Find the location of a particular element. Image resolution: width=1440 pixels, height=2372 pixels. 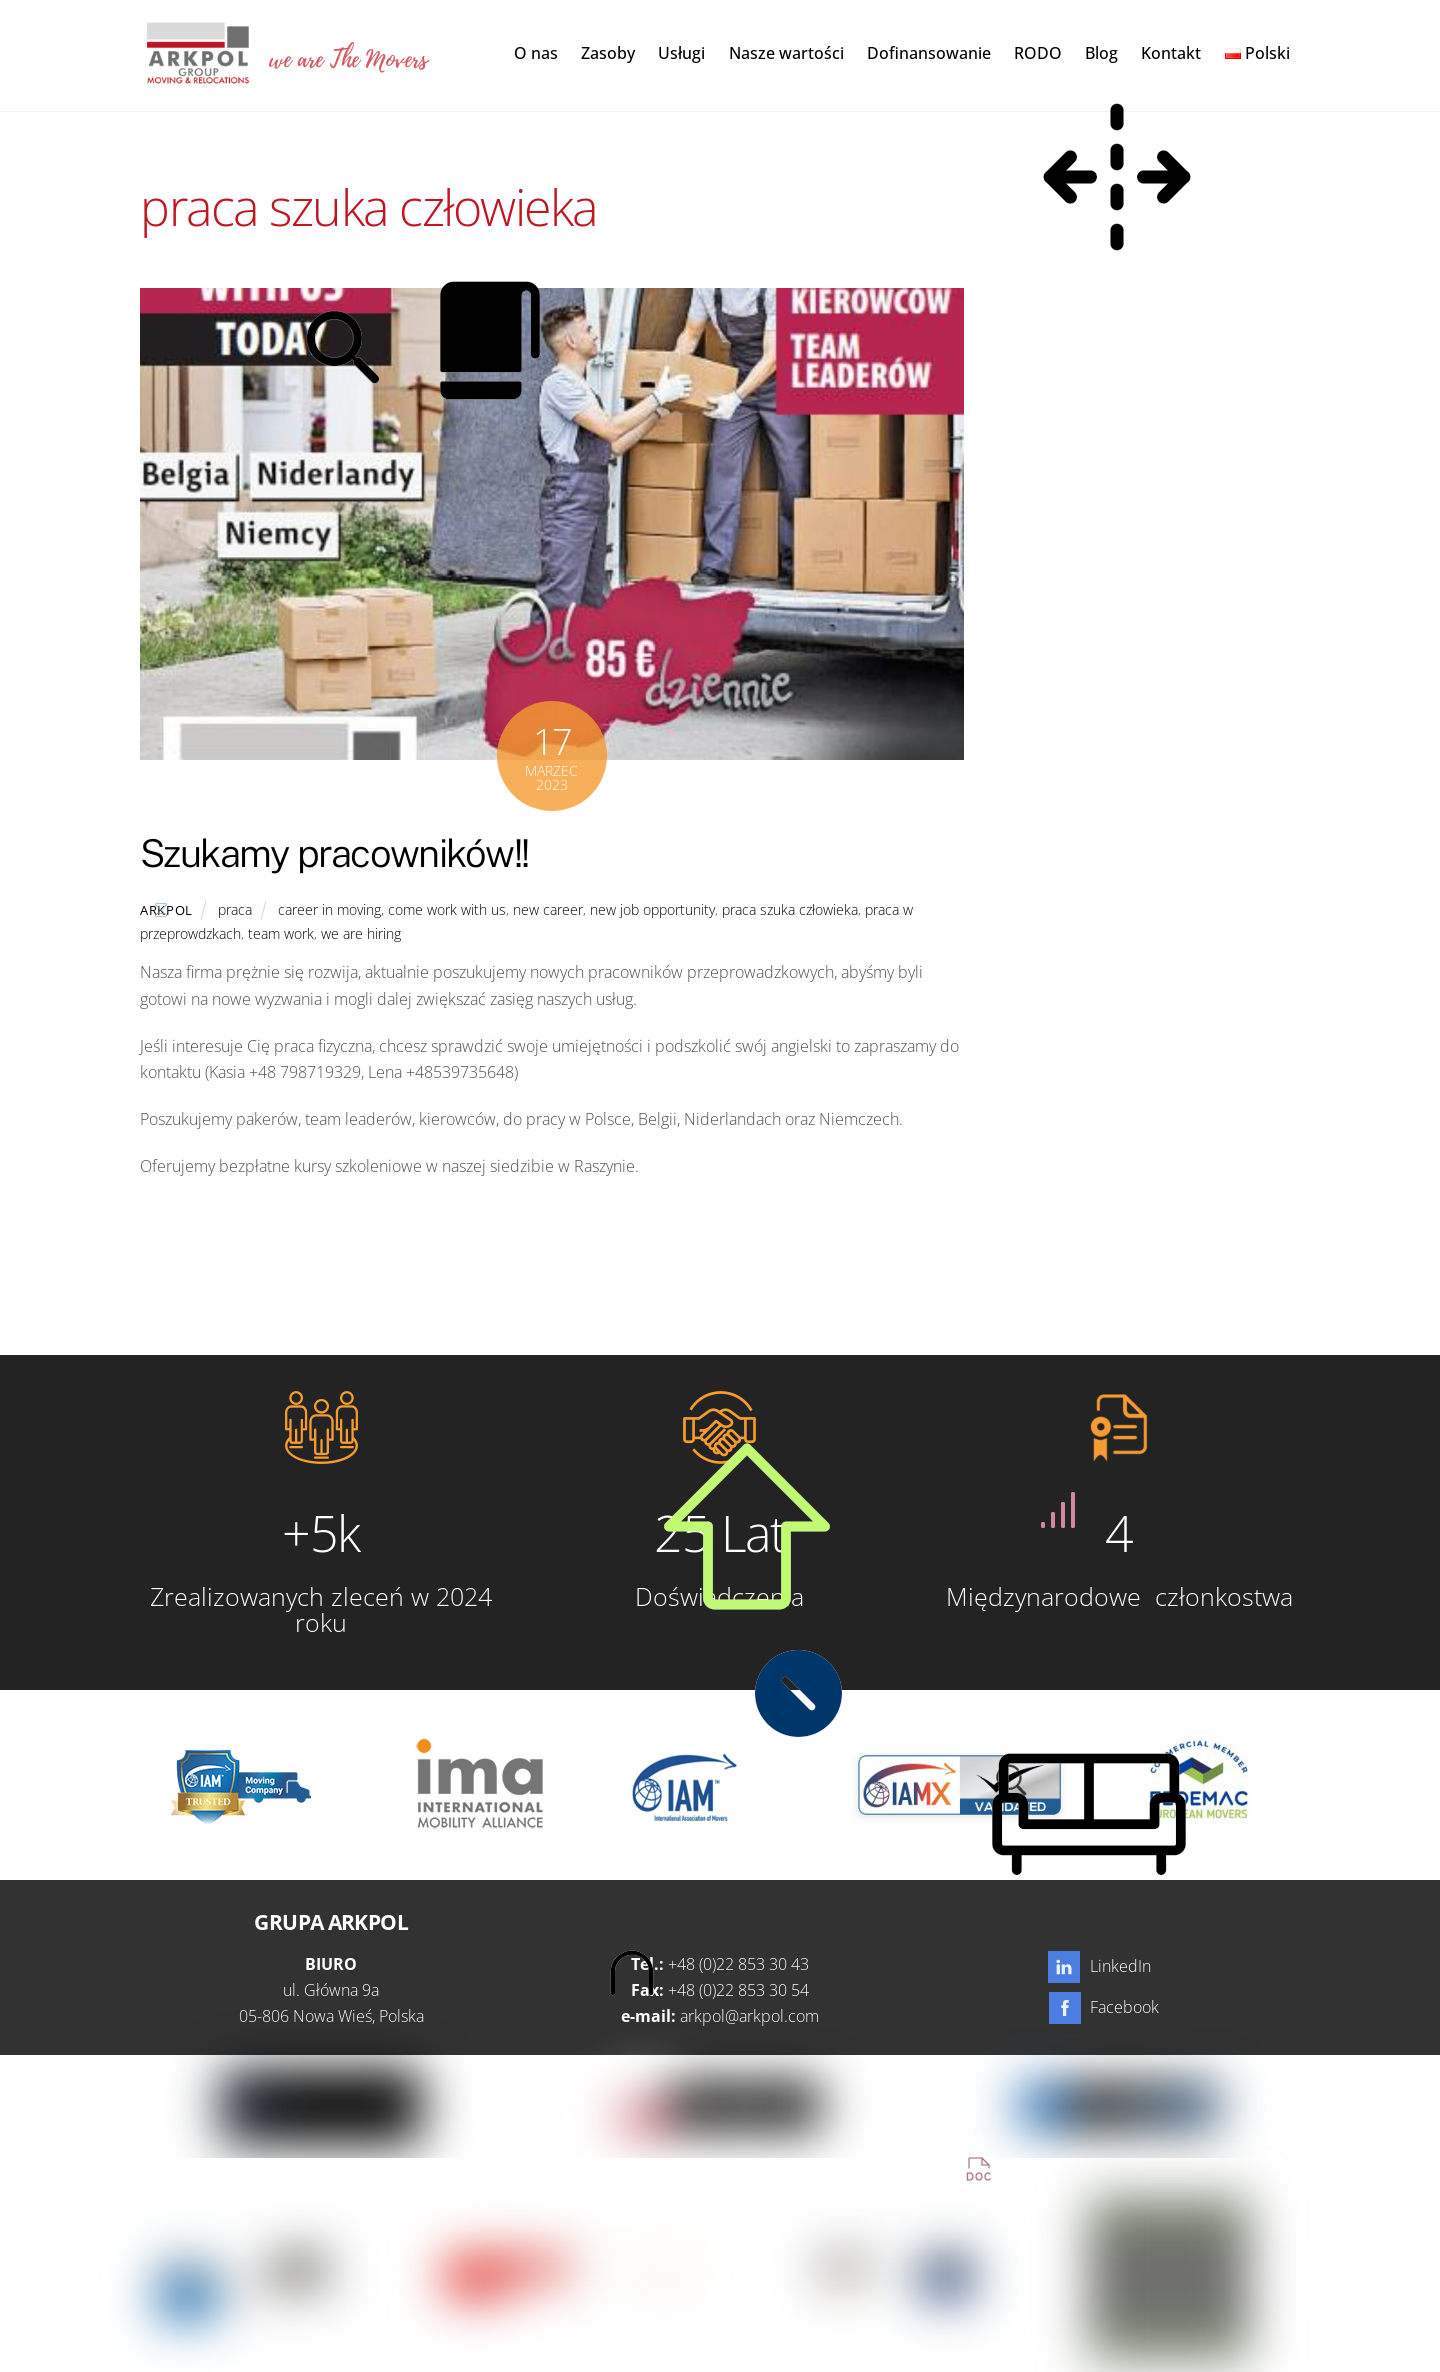

towel or linen amenity indicator is located at coordinates (485, 340).